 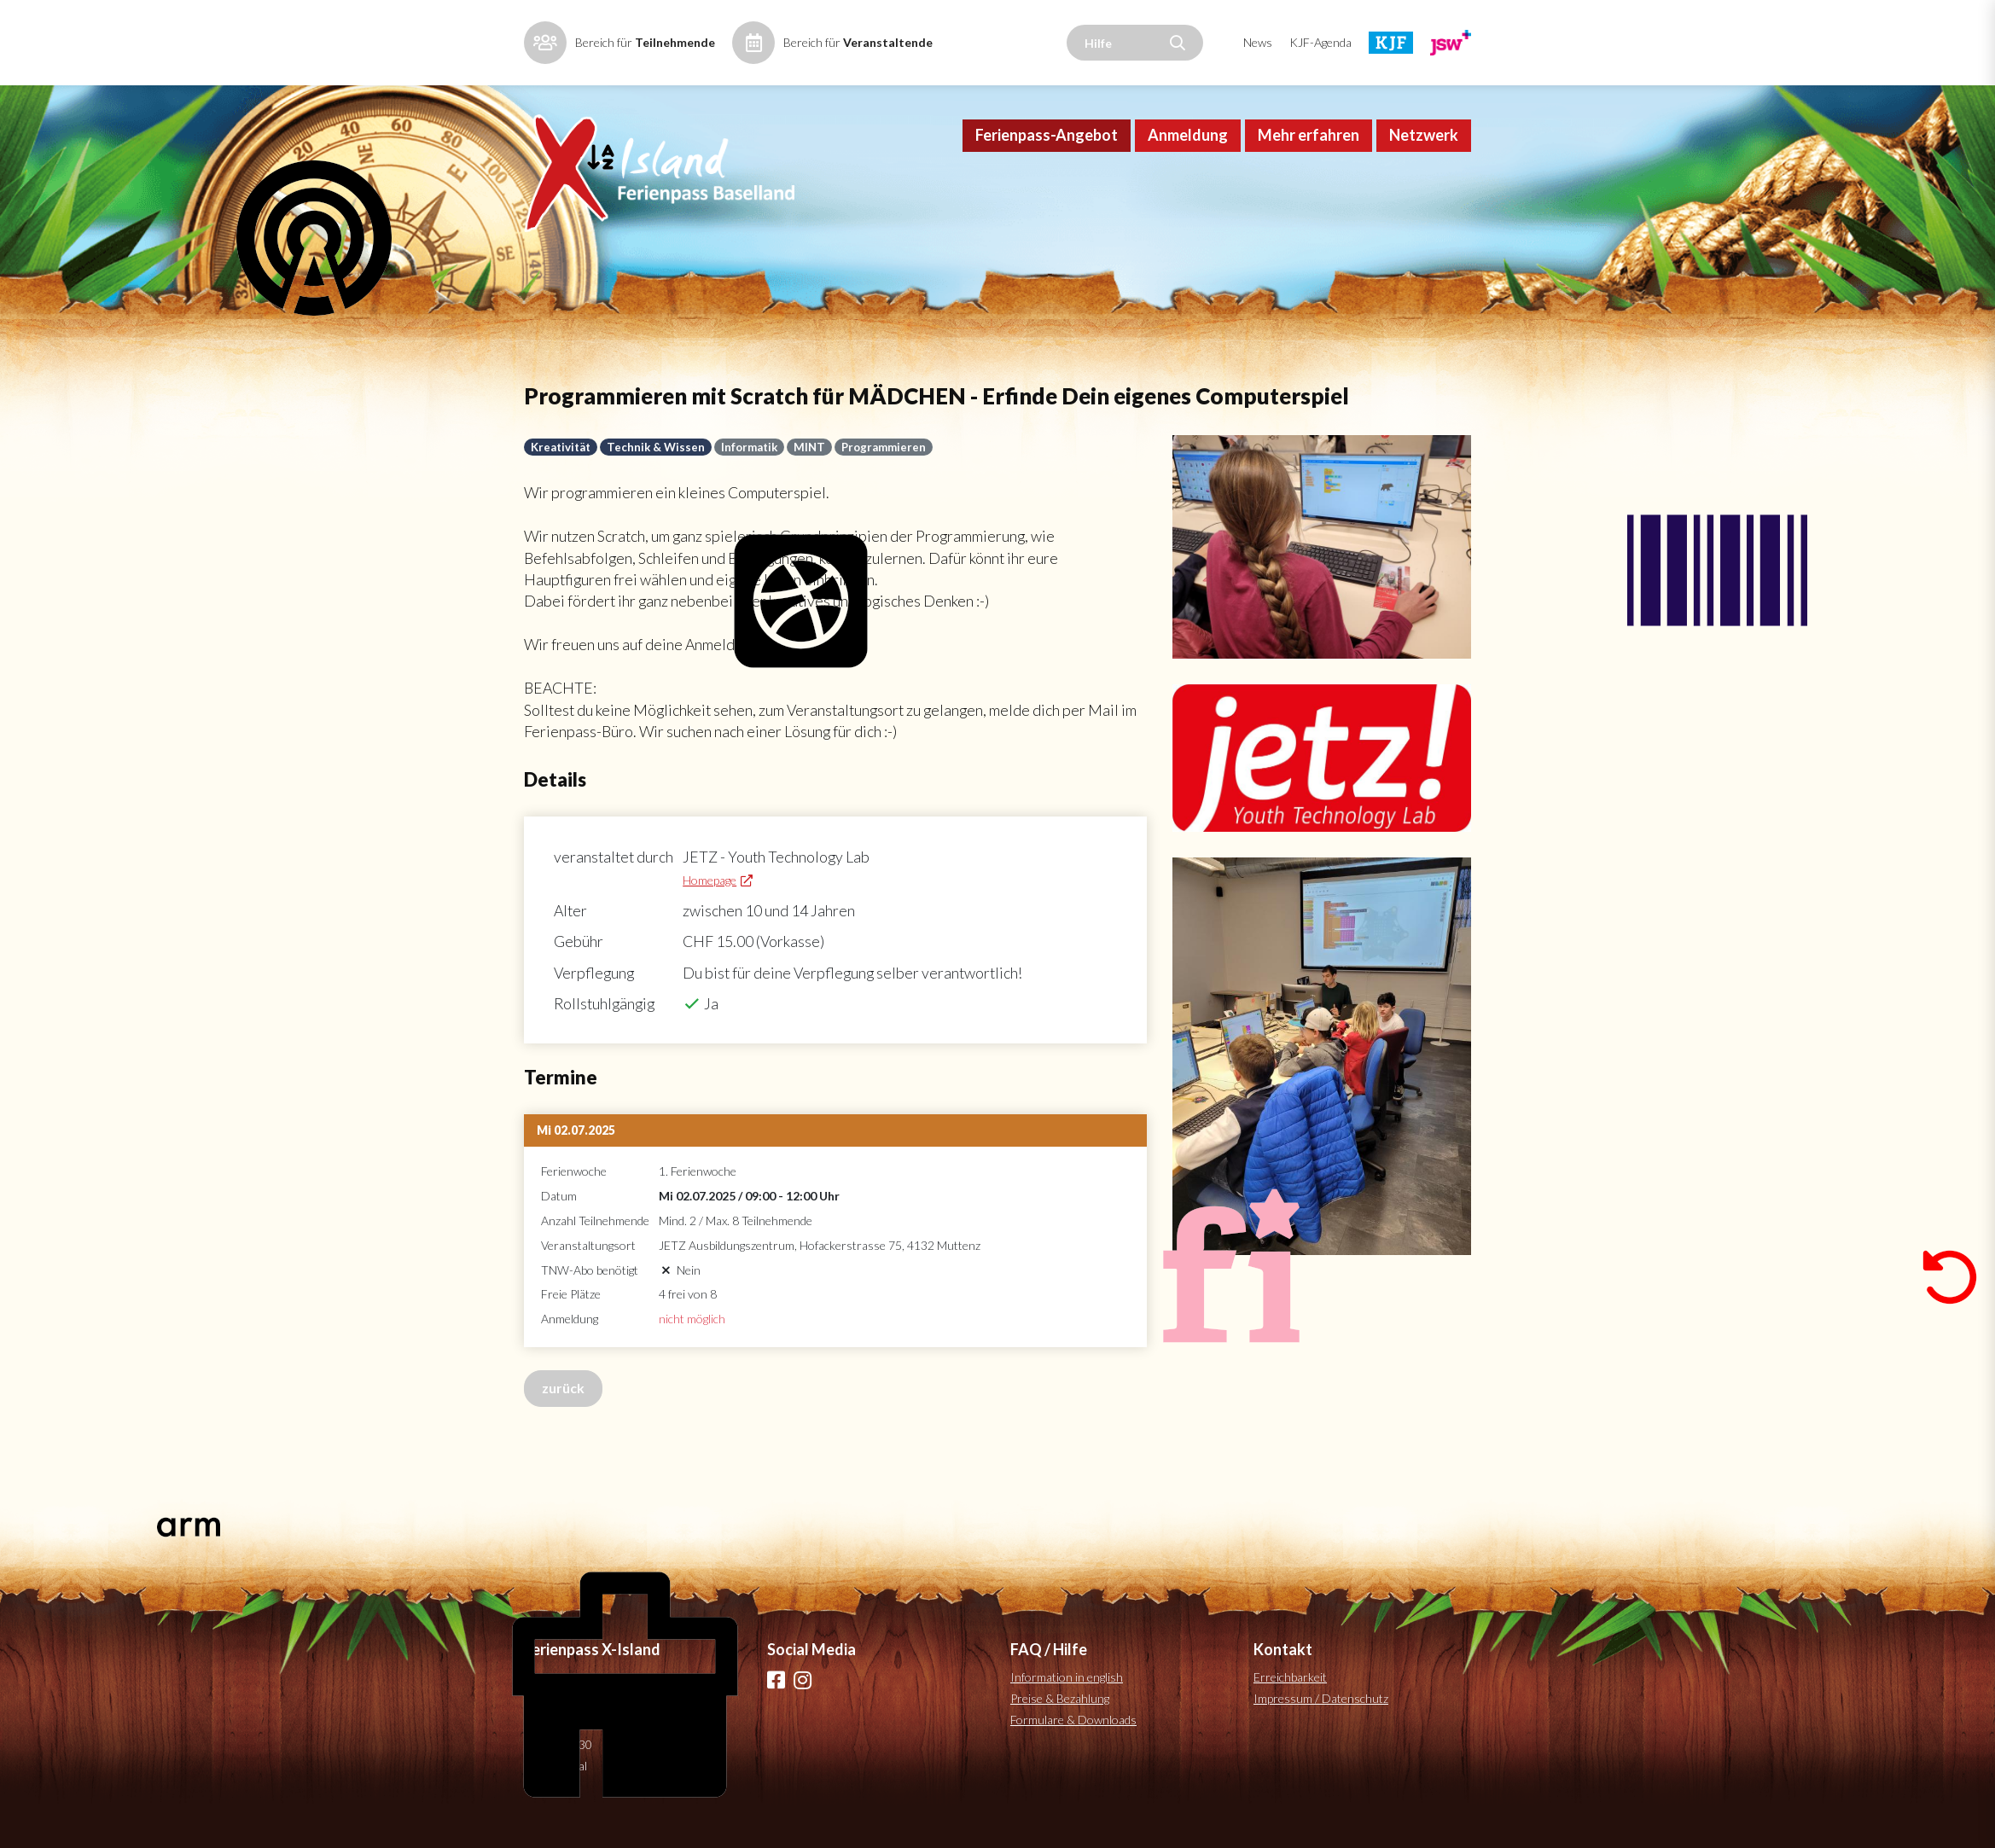 What do you see at coordinates (1717, 570) in the screenshot?
I see `link to Wikidata knowledge base` at bounding box center [1717, 570].